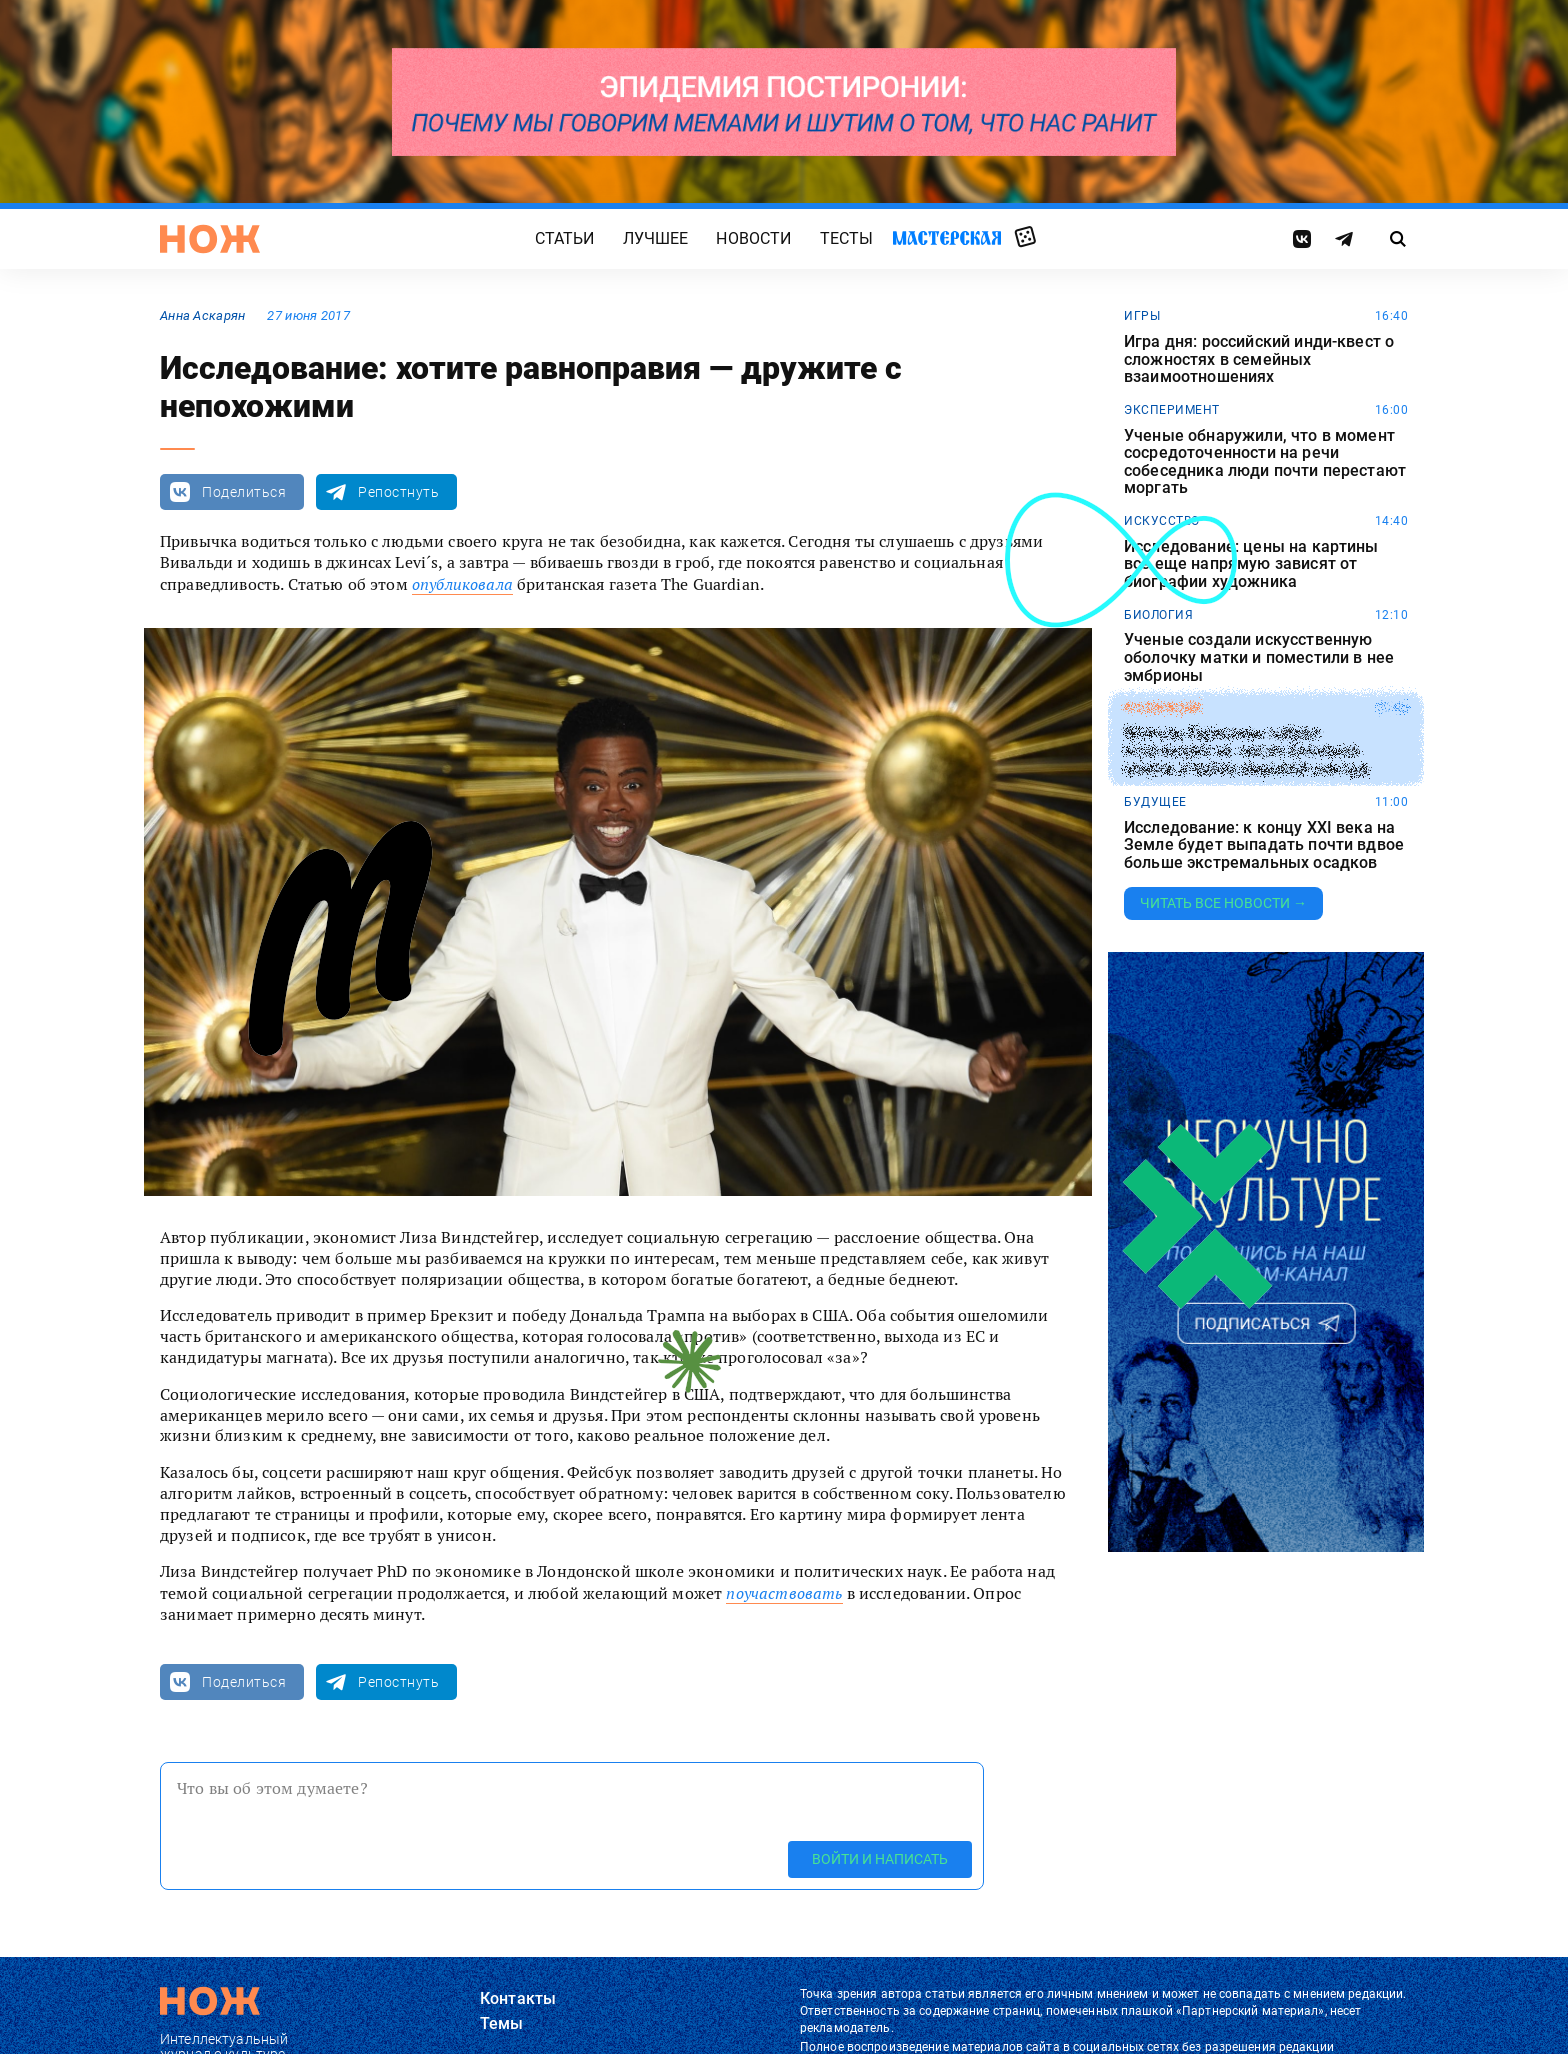  I want to click on virgin media brand logo, so click(1121, 560).